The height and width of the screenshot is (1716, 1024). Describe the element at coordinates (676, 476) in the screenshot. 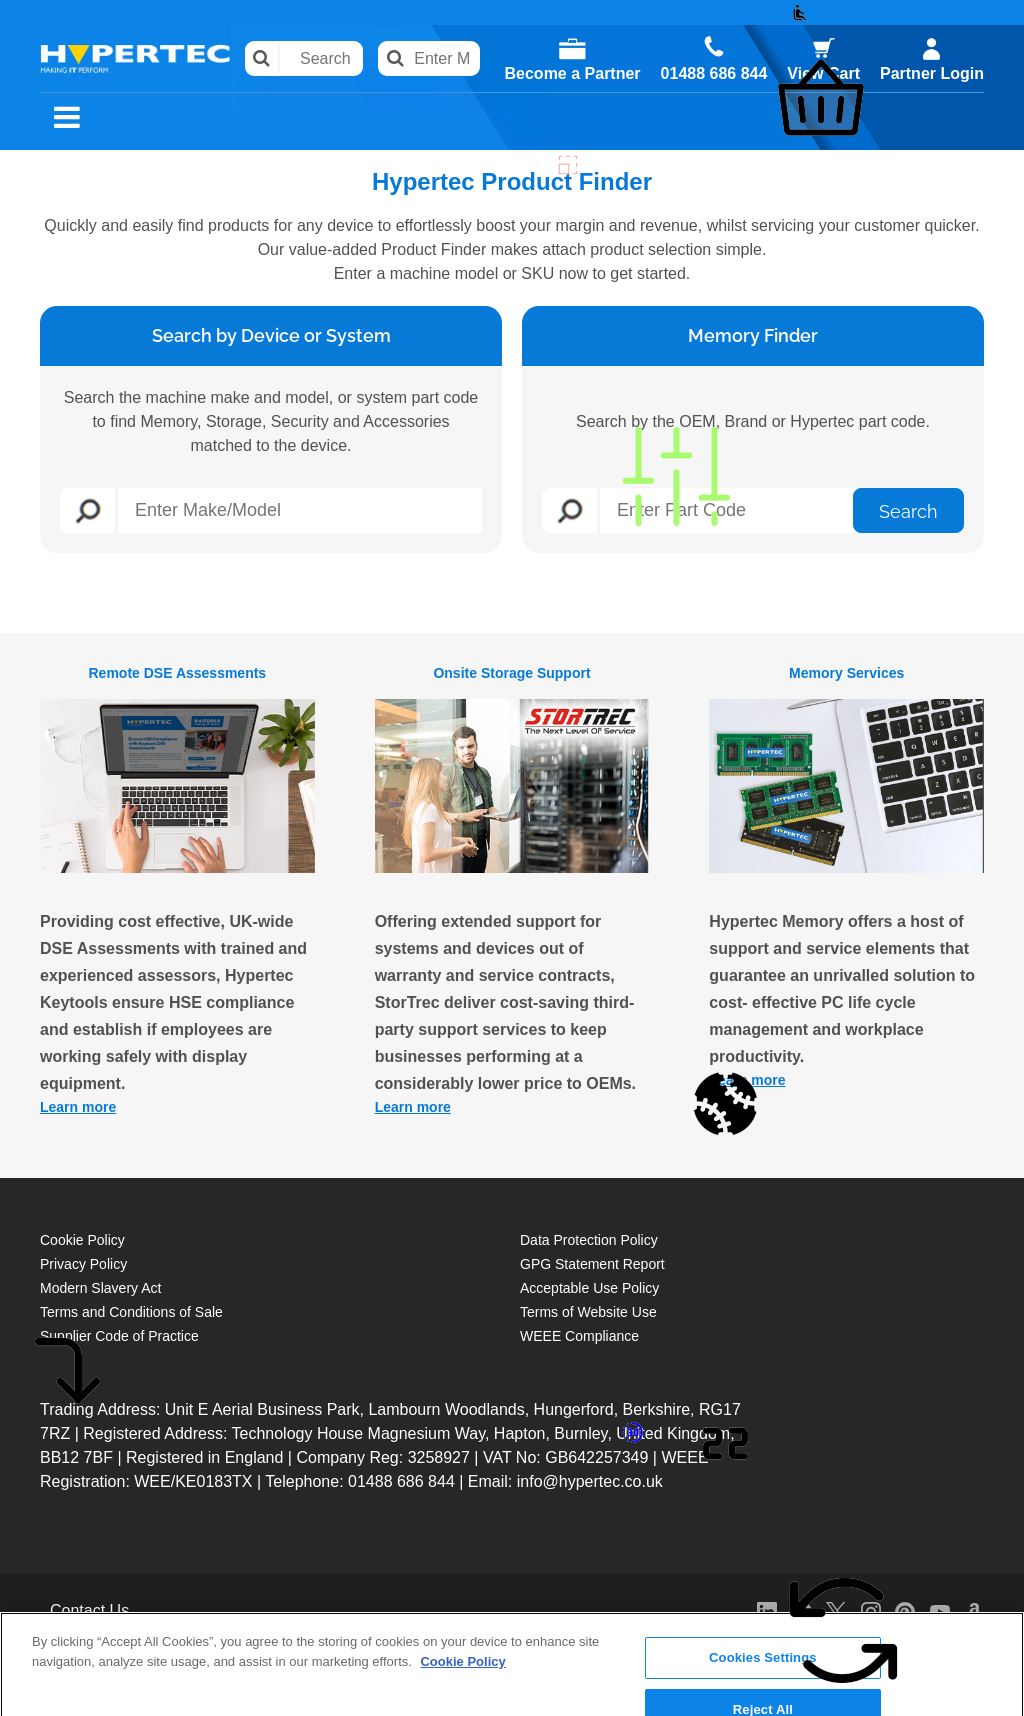

I see `adjust settings or preferences` at that location.